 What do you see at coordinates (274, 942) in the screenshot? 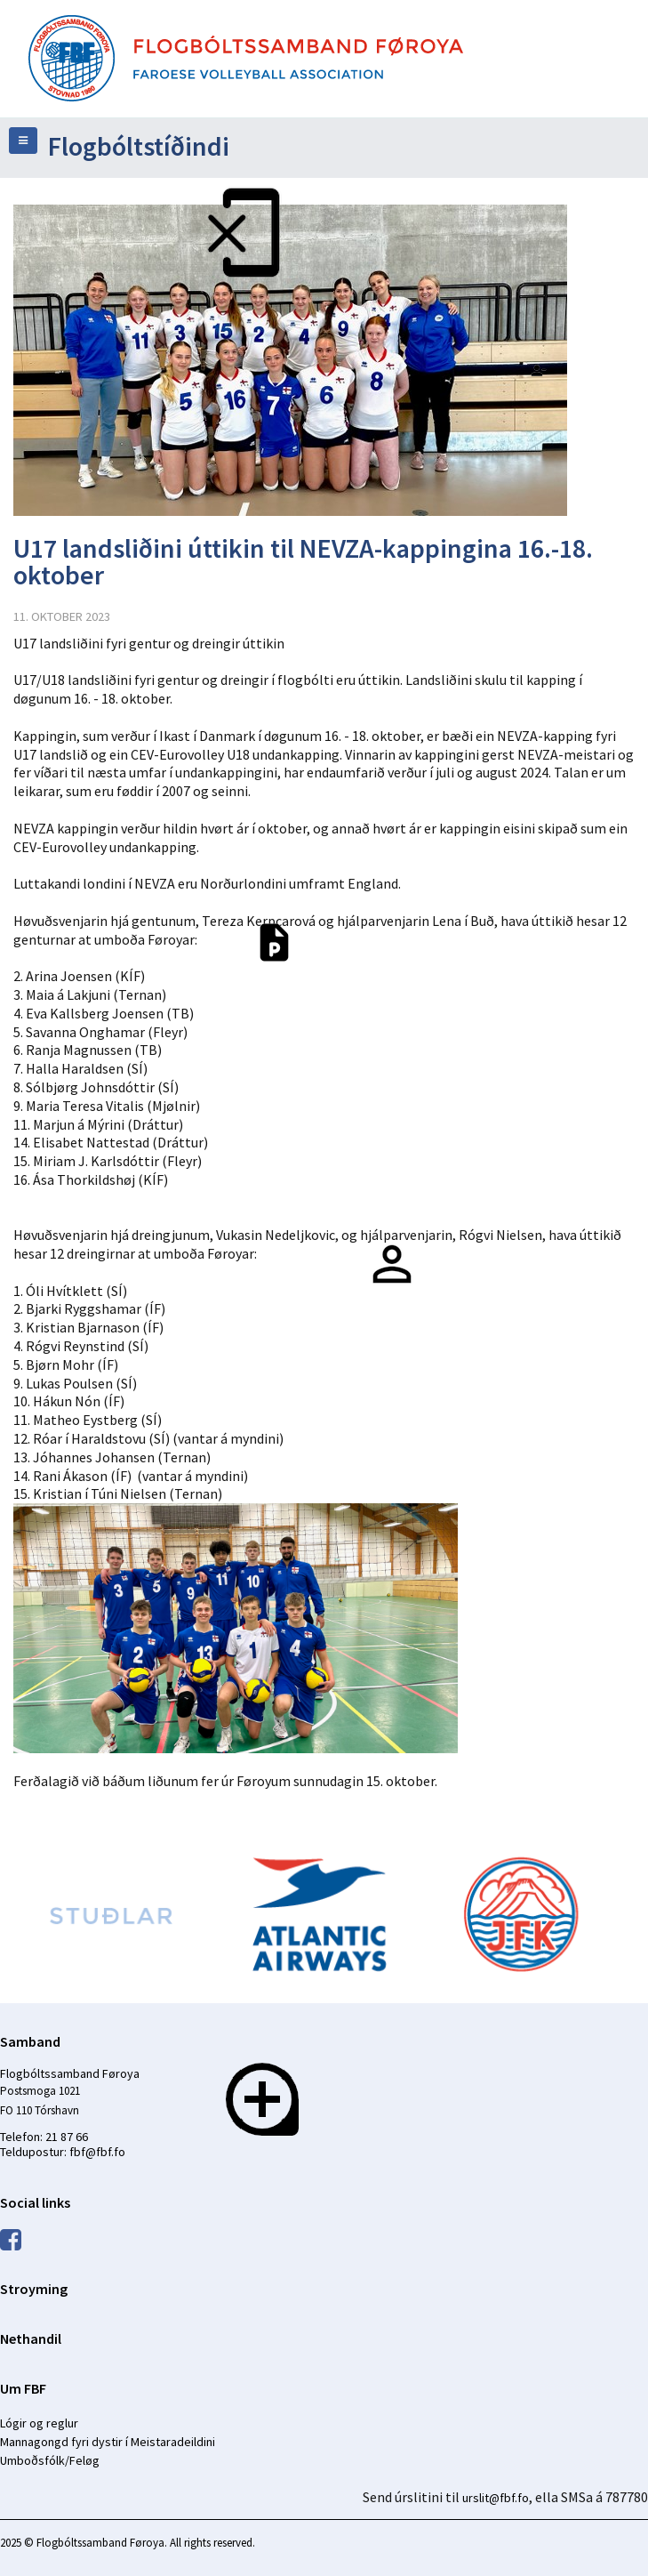
I see `open a PowerPoint presentation file` at bounding box center [274, 942].